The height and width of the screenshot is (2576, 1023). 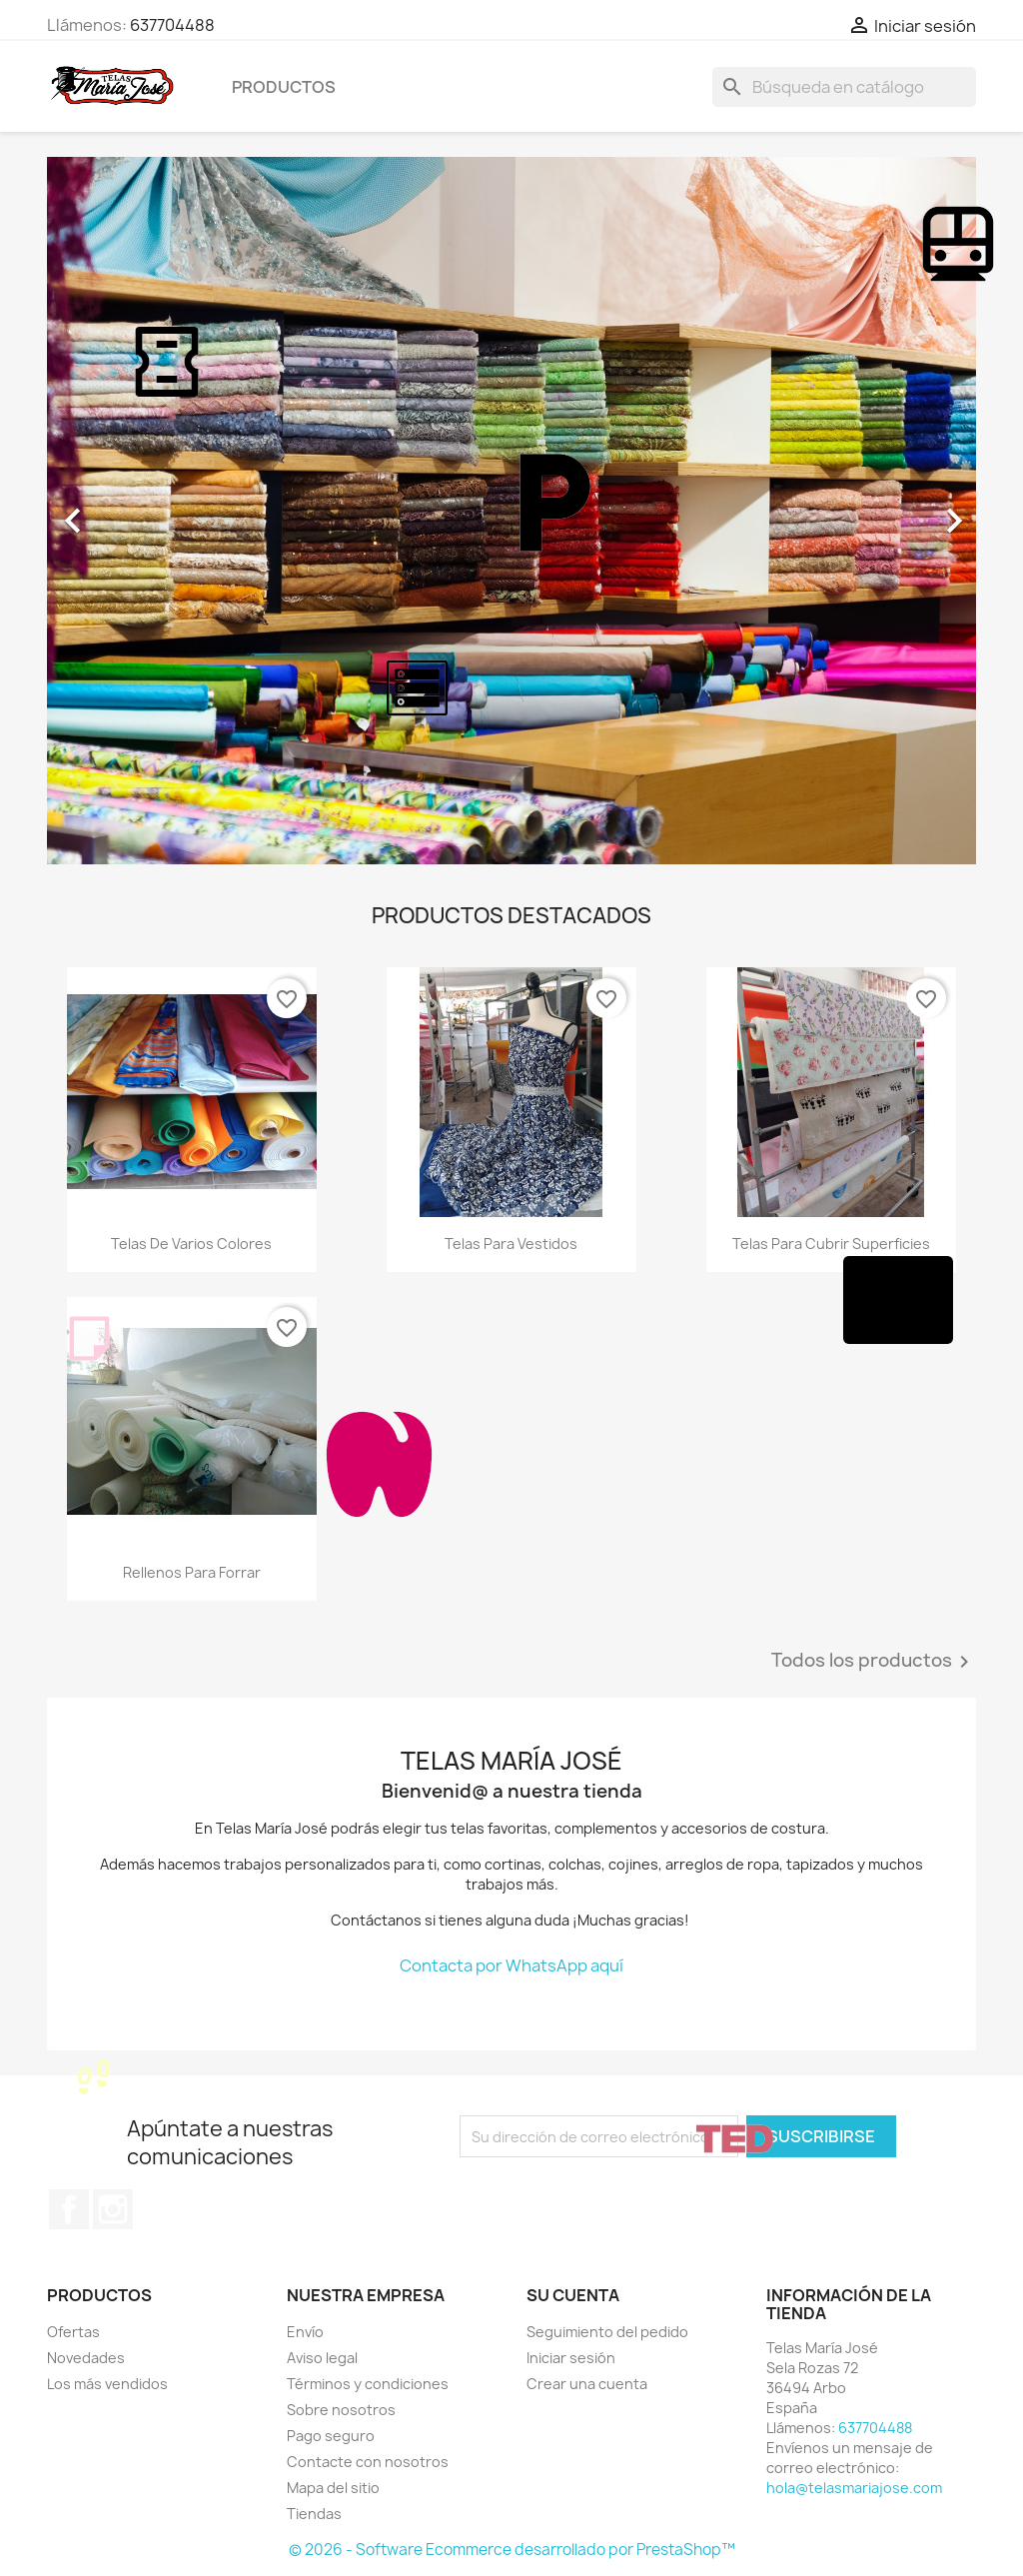 What do you see at coordinates (734, 2138) in the screenshot?
I see `open the TED app` at bounding box center [734, 2138].